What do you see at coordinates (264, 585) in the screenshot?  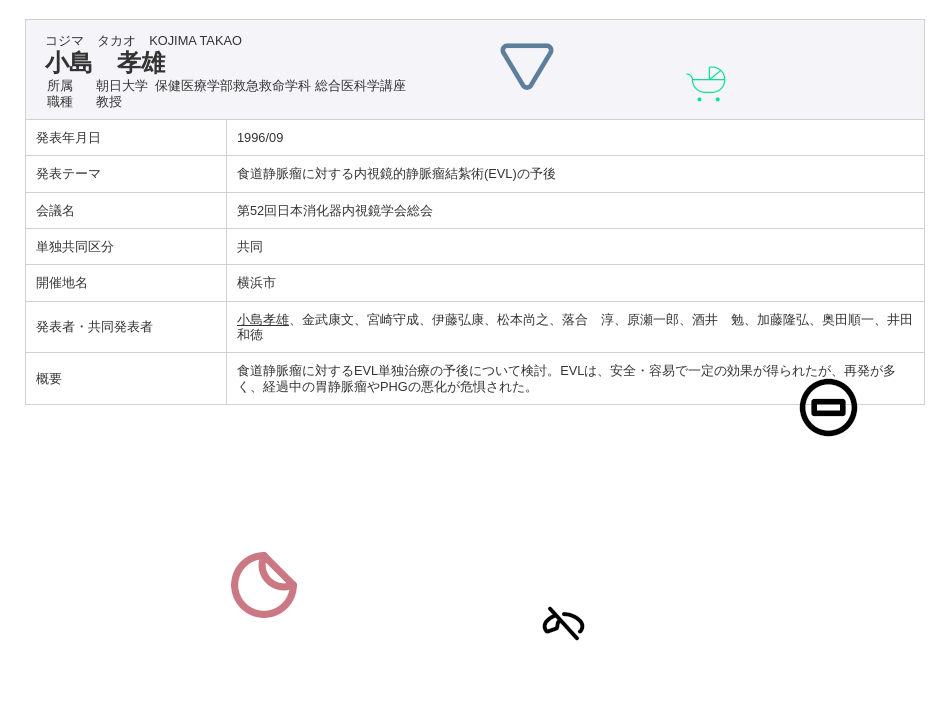 I see `add a sticker to your message` at bounding box center [264, 585].